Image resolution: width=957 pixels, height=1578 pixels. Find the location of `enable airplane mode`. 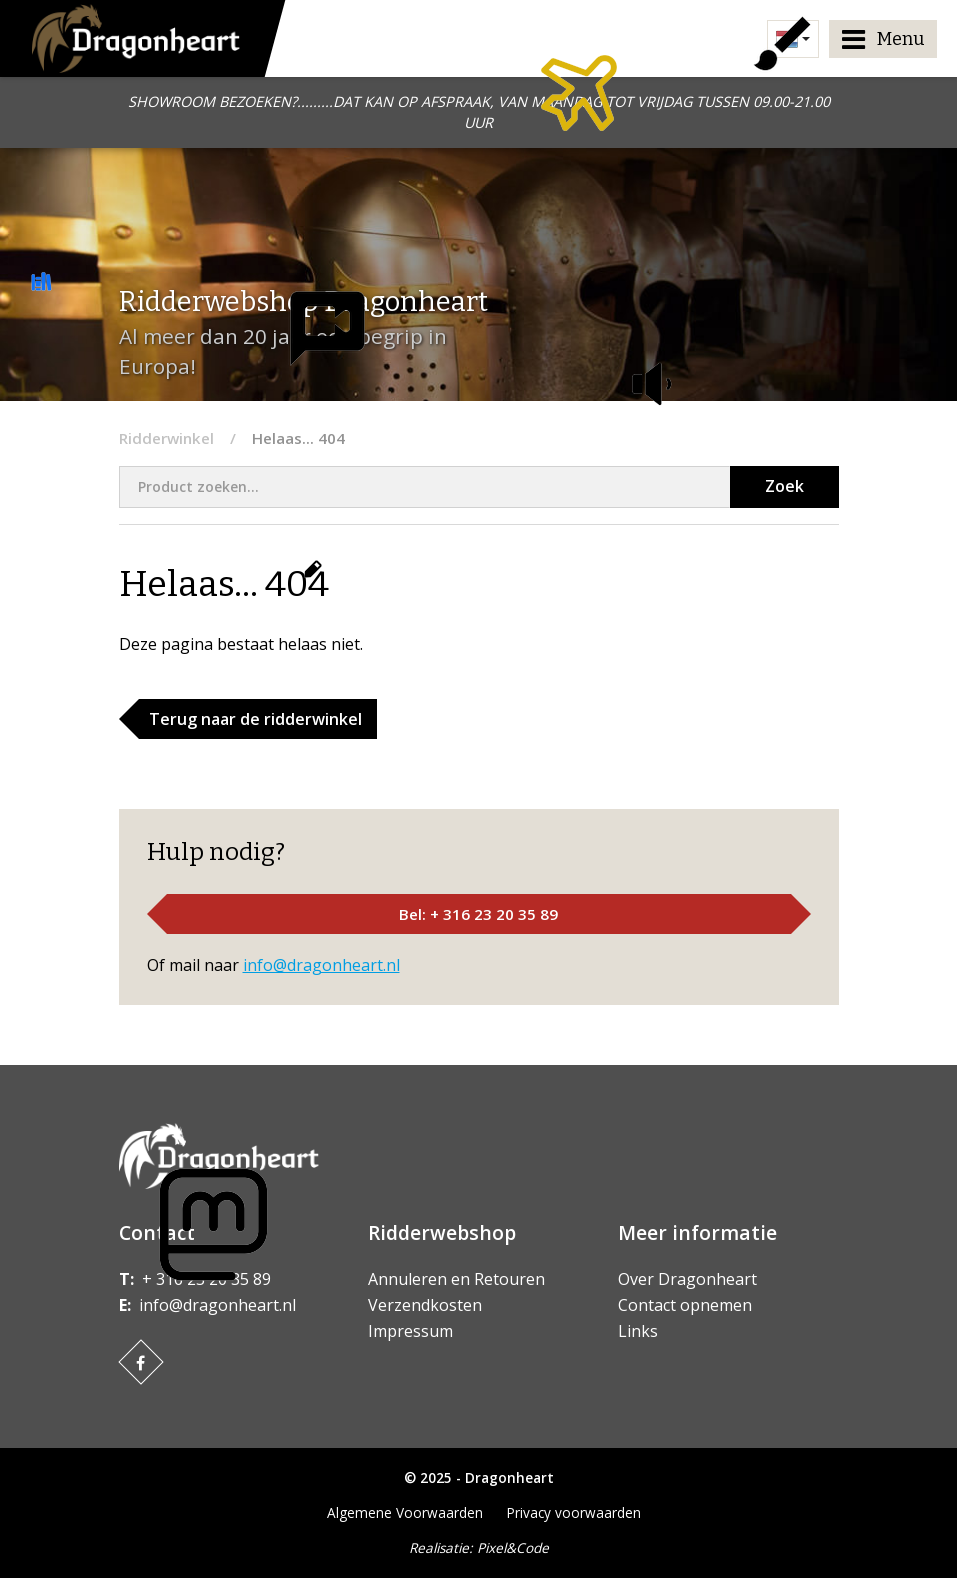

enable airplane mode is located at coordinates (580, 91).